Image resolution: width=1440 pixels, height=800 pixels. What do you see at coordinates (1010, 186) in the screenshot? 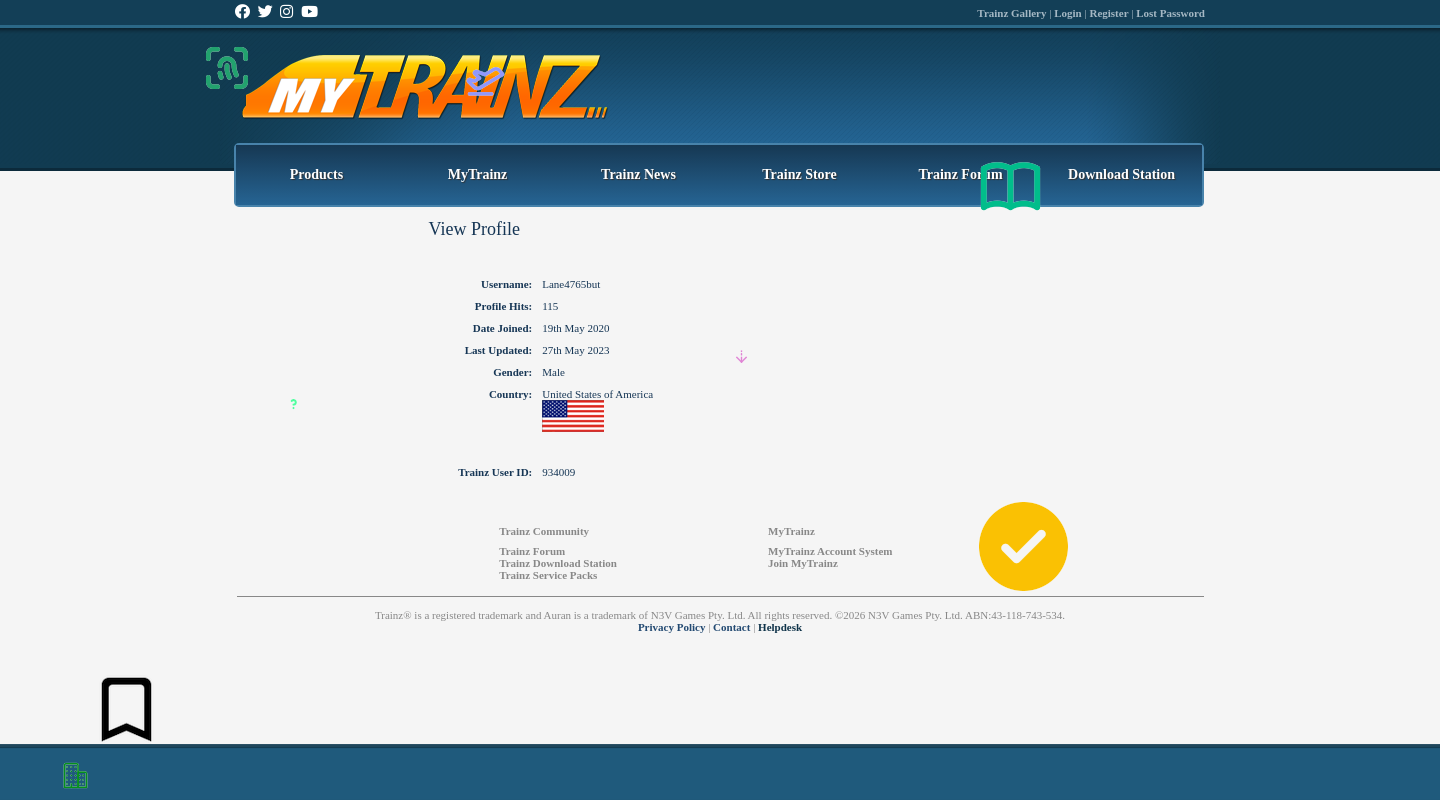
I see `open library or reading list` at bounding box center [1010, 186].